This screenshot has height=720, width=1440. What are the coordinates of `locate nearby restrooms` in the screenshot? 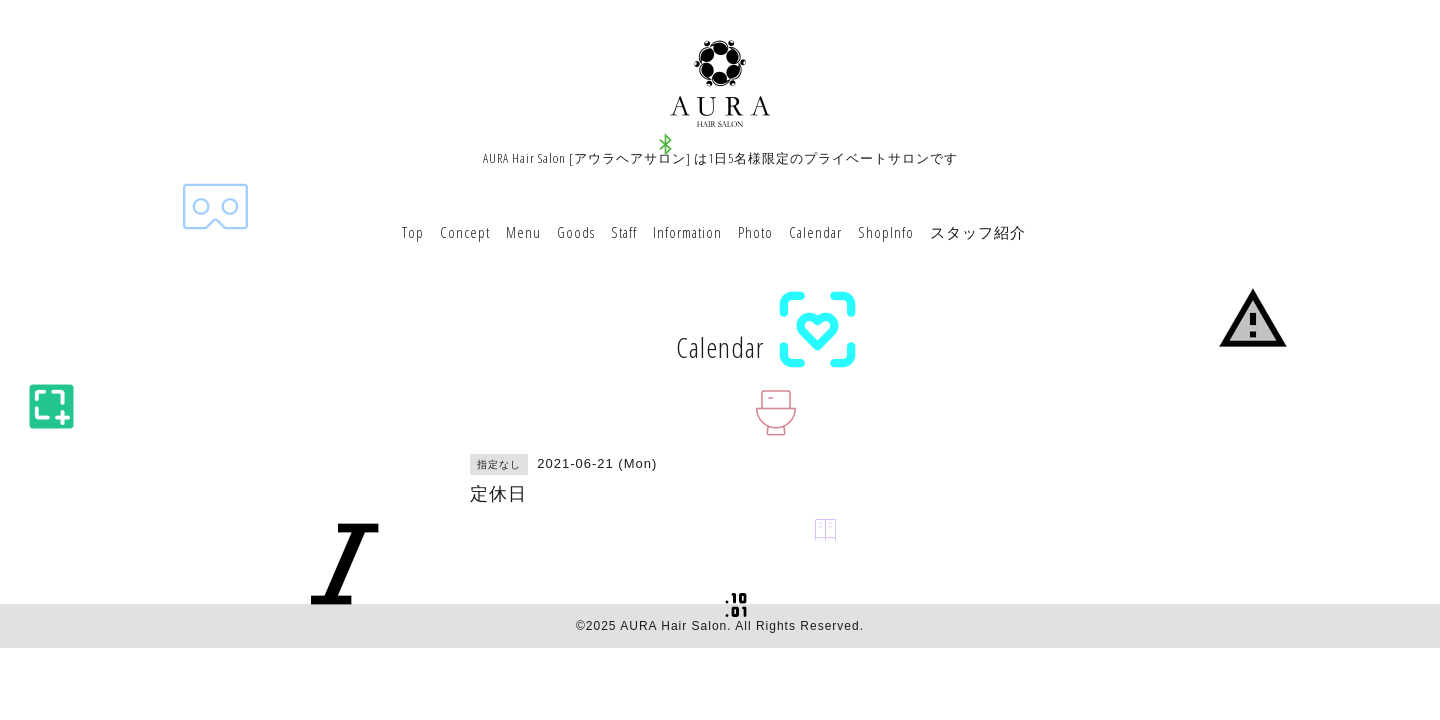 It's located at (776, 412).